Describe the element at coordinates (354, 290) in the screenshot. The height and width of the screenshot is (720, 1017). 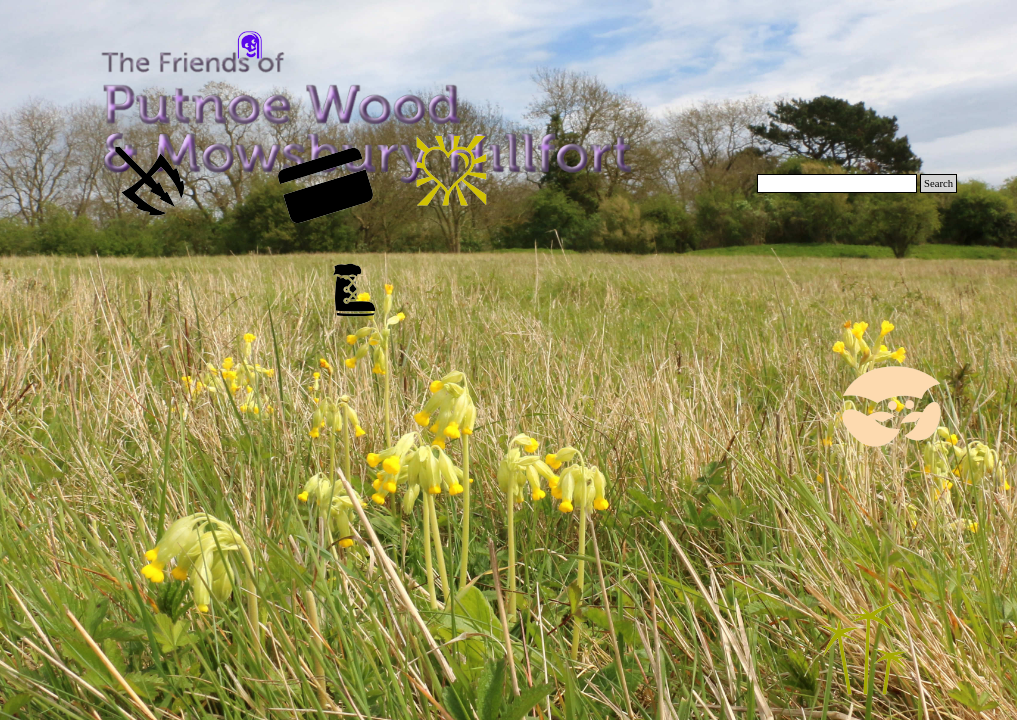
I see `select winter boot equipment` at that location.